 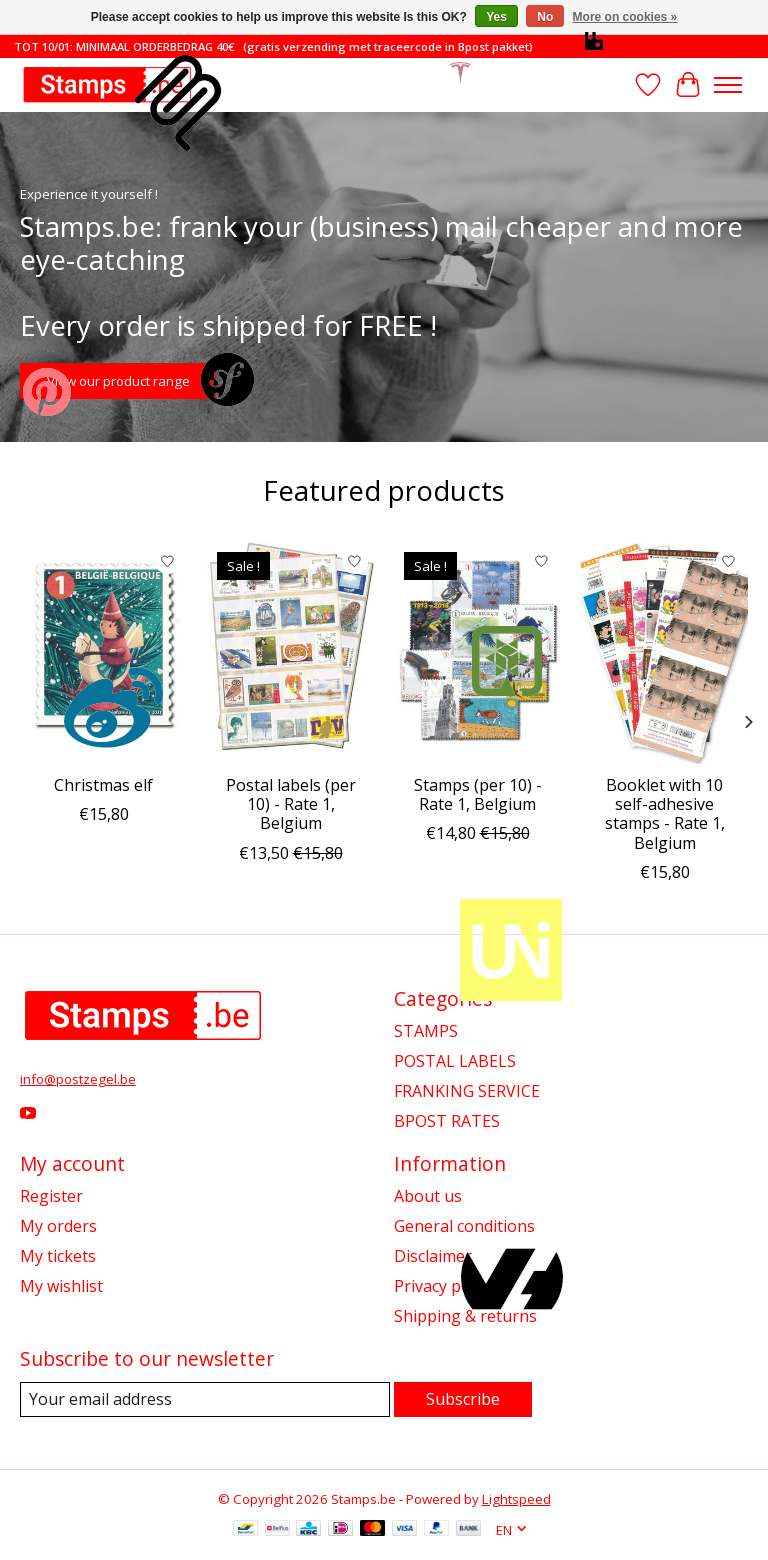 I want to click on OVH cloud hosting services logo, so click(x=512, y=1279).